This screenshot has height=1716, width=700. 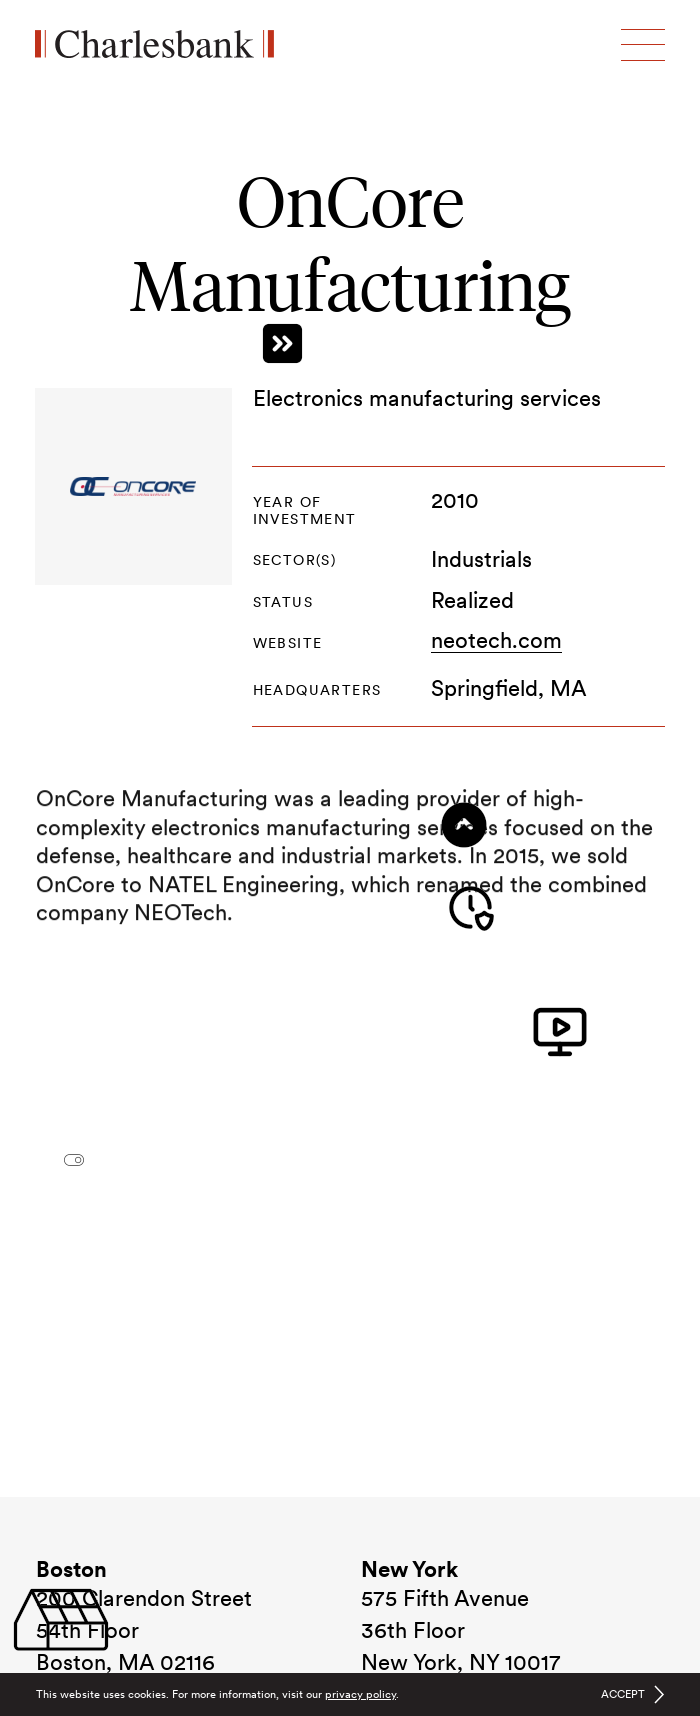 What do you see at coordinates (464, 825) in the screenshot?
I see `scroll to top of page` at bounding box center [464, 825].